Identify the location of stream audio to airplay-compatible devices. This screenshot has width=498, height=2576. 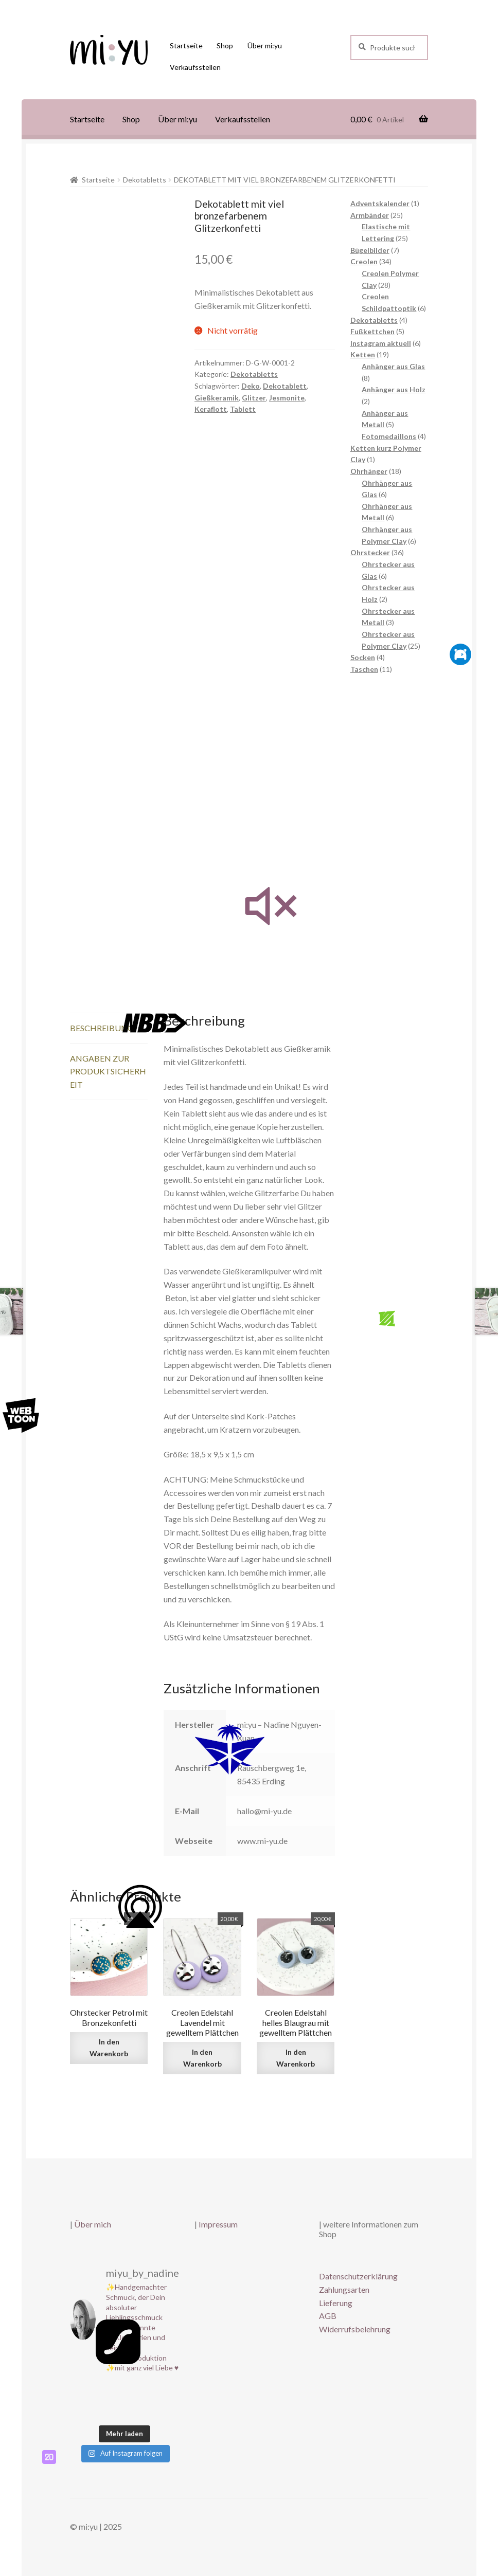
(140, 1906).